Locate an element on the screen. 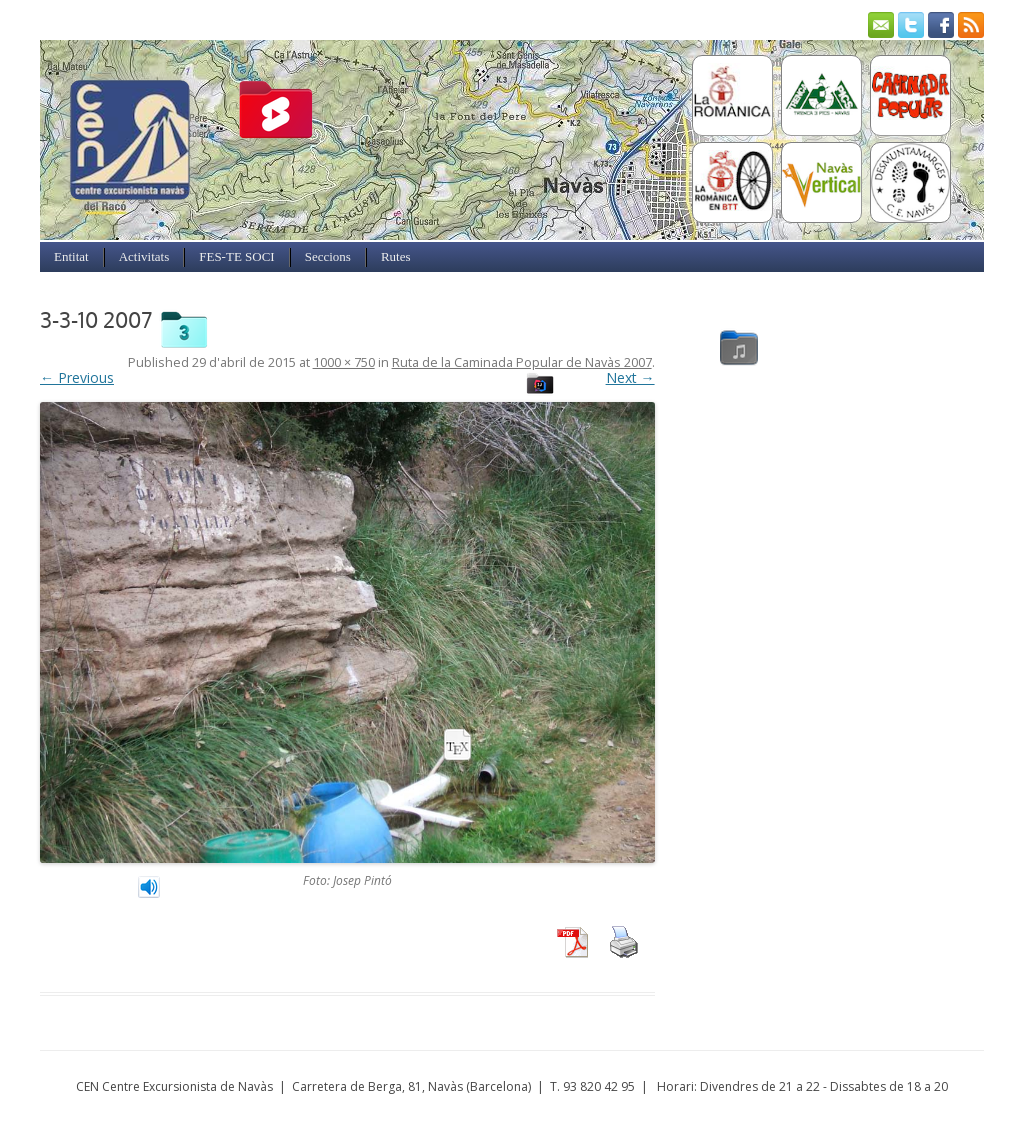 The image size is (1024, 1123). open folder containing IntelliJ IDEA projects is located at coordinates (540, 384).